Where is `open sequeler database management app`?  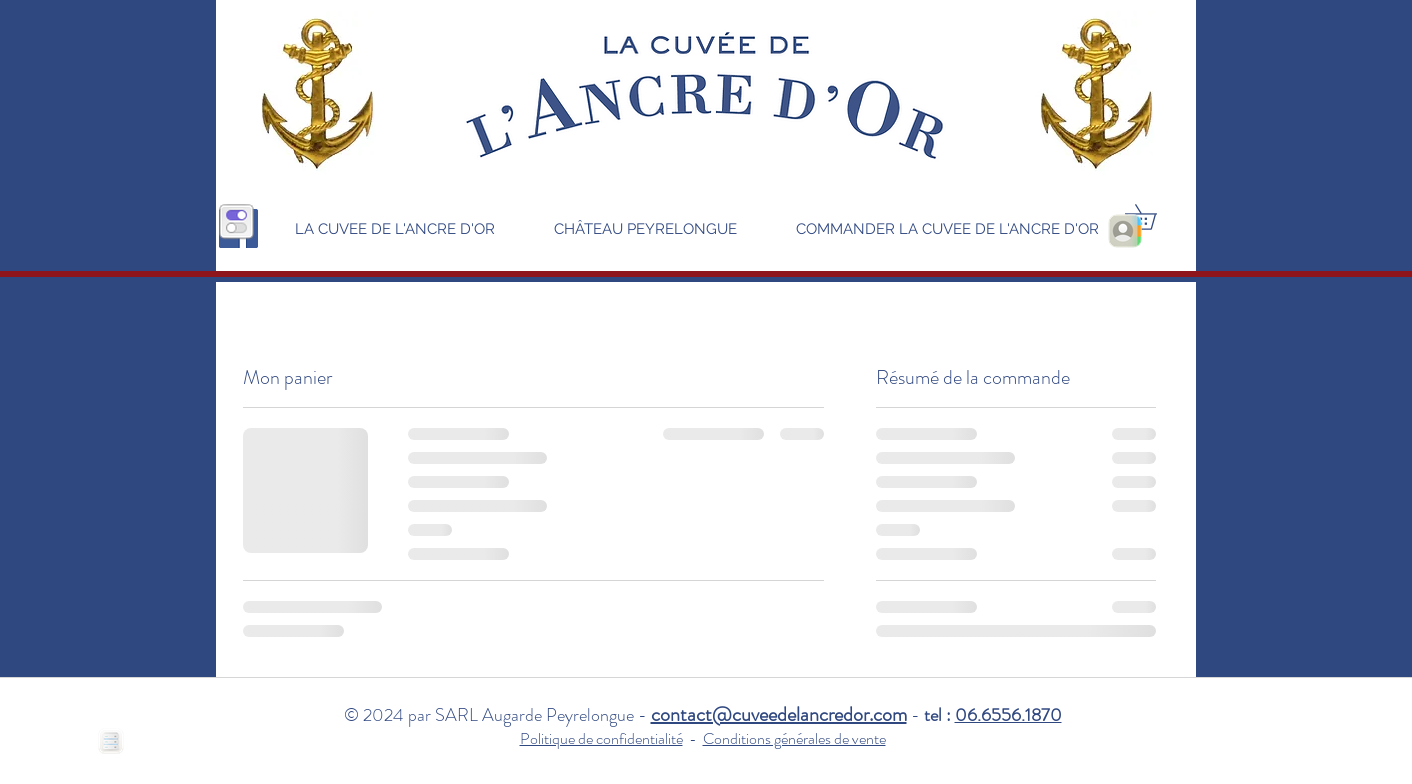 open sequeler database management app is located at coordinates (111, 741).